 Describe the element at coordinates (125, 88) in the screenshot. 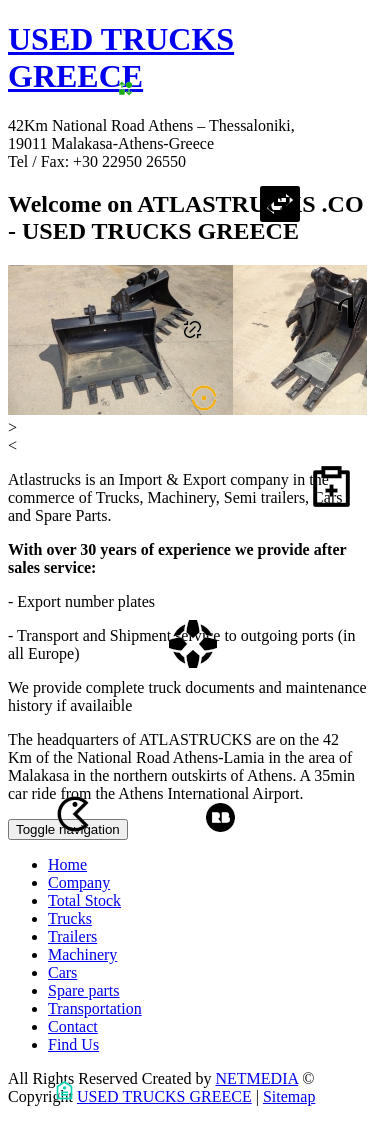

I see `swap or exchange items` at that location.